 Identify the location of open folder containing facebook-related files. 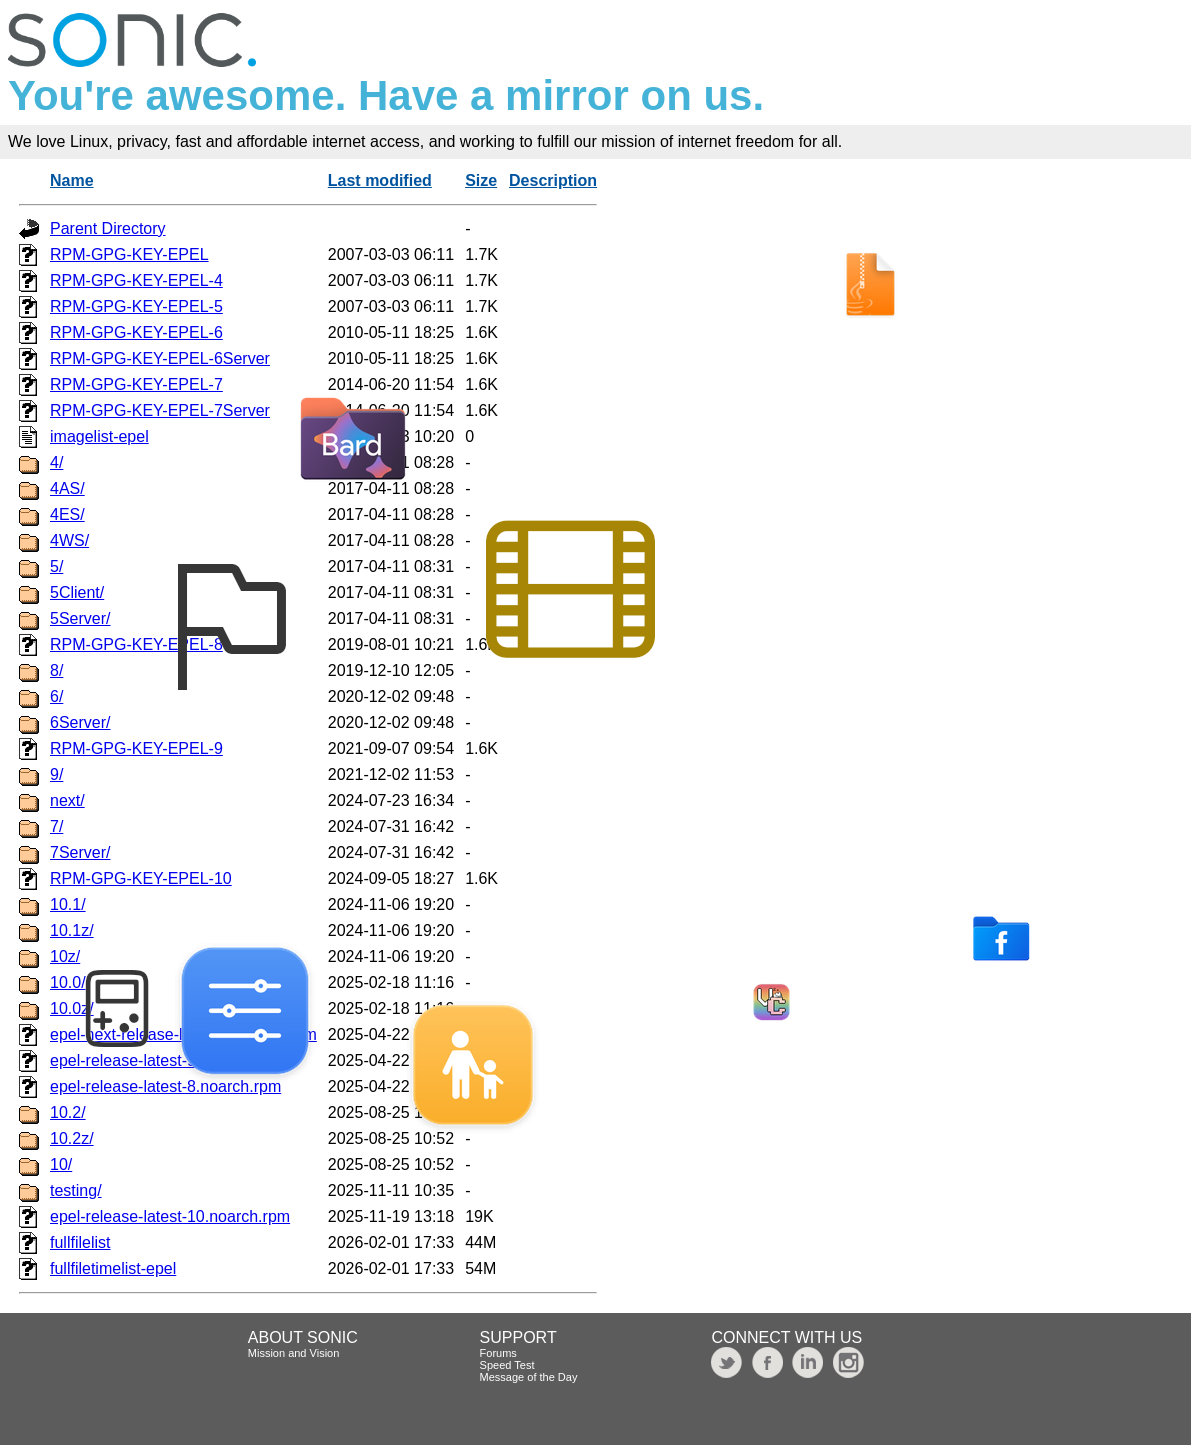
(1001, 940).